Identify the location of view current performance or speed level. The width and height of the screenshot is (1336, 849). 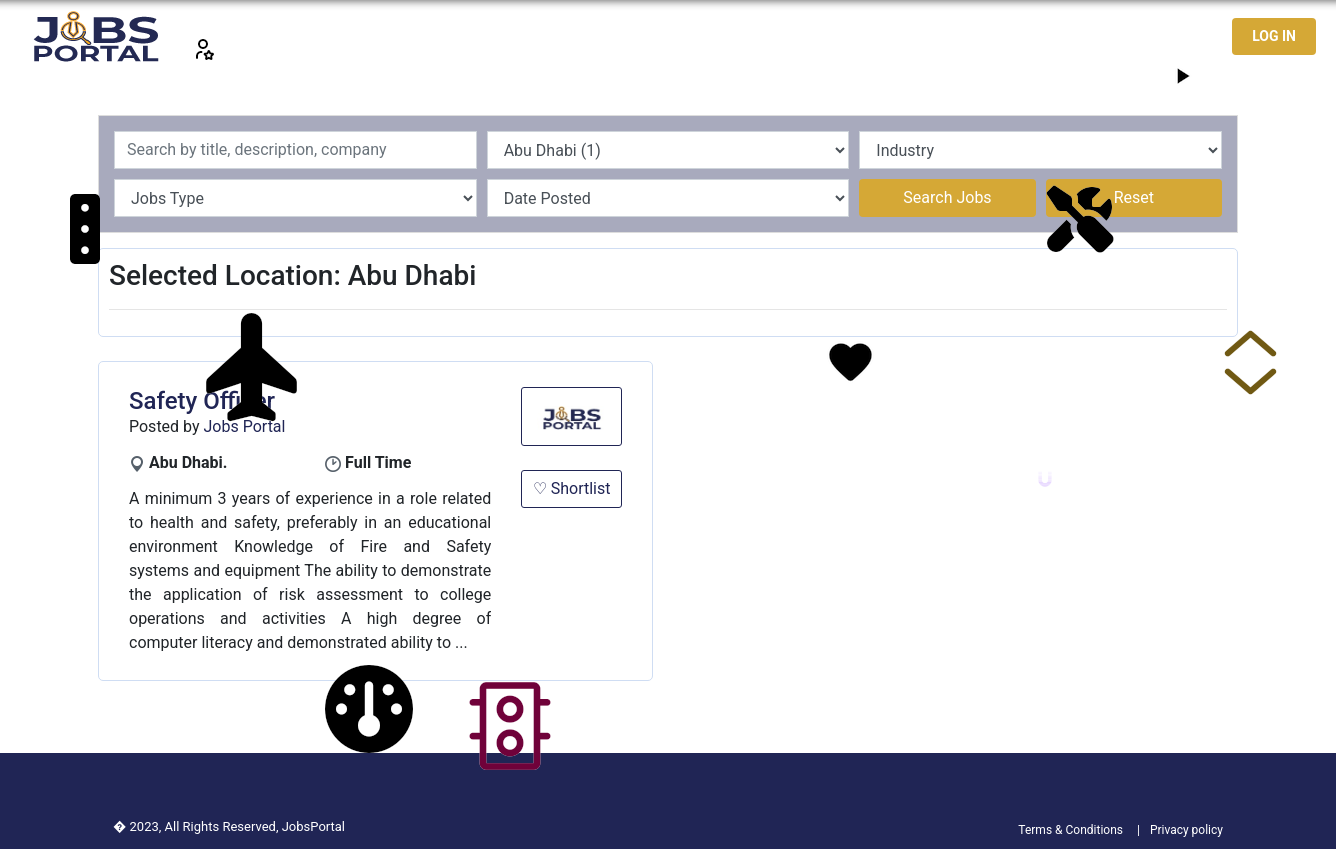
(369, 709).